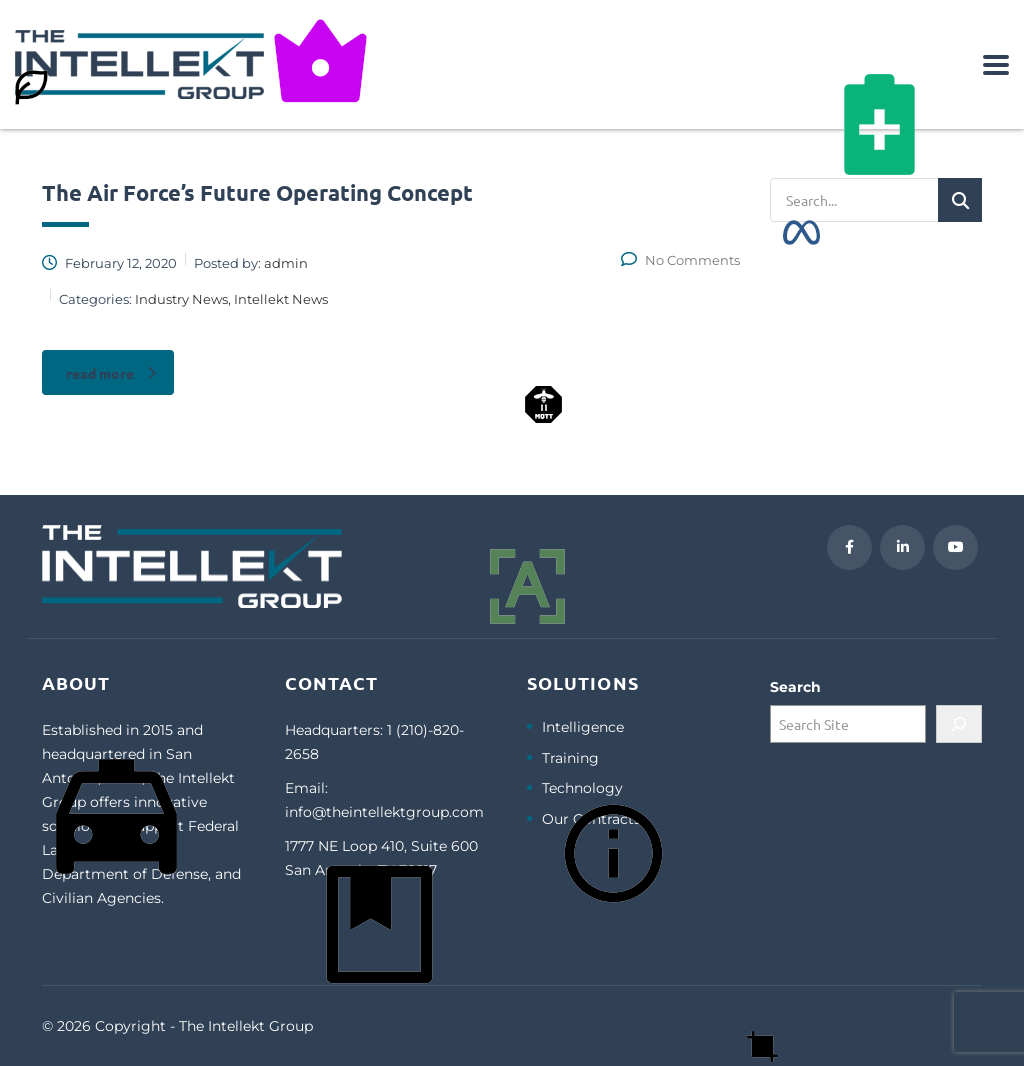 The image size is (1024, 1066). I want to click on indicates eco-friendly or sustainable option, so click(31, 86).